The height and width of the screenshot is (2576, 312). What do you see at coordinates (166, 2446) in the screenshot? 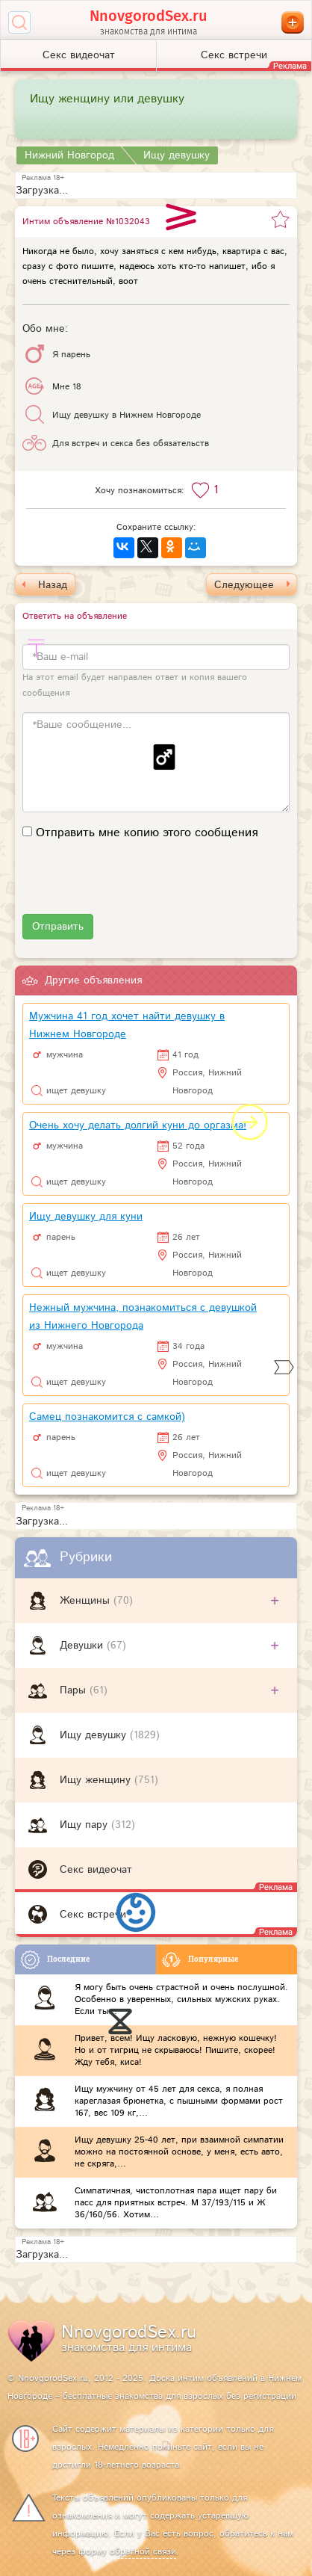
I see `a javascript file in your project` at bounding box center [166, 2446].